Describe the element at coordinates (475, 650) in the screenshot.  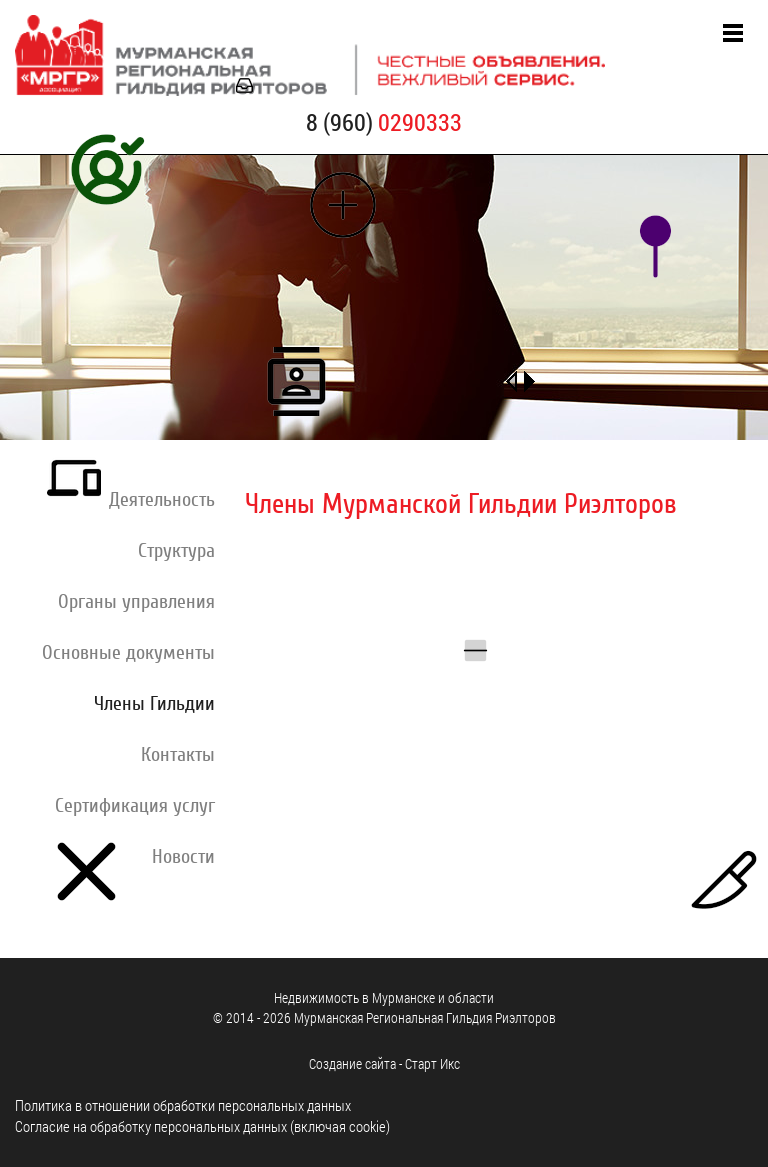
I see `decrease quantity or value` at that location.